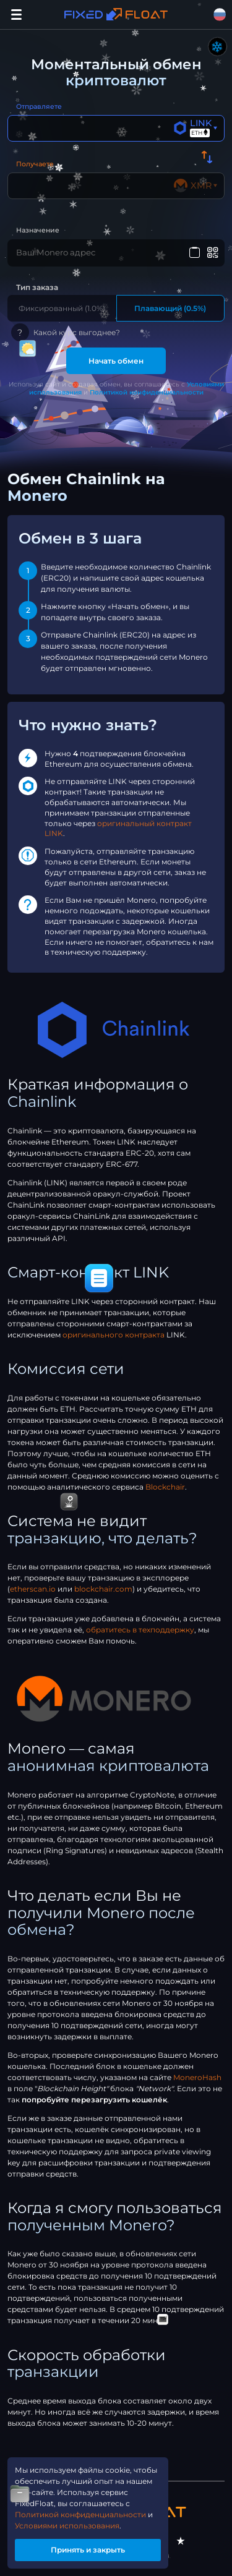  What do you see at coordinates (99, 1278) in the screenshot?
I see `open notes or documents app` at bounding box center [99, 1278].